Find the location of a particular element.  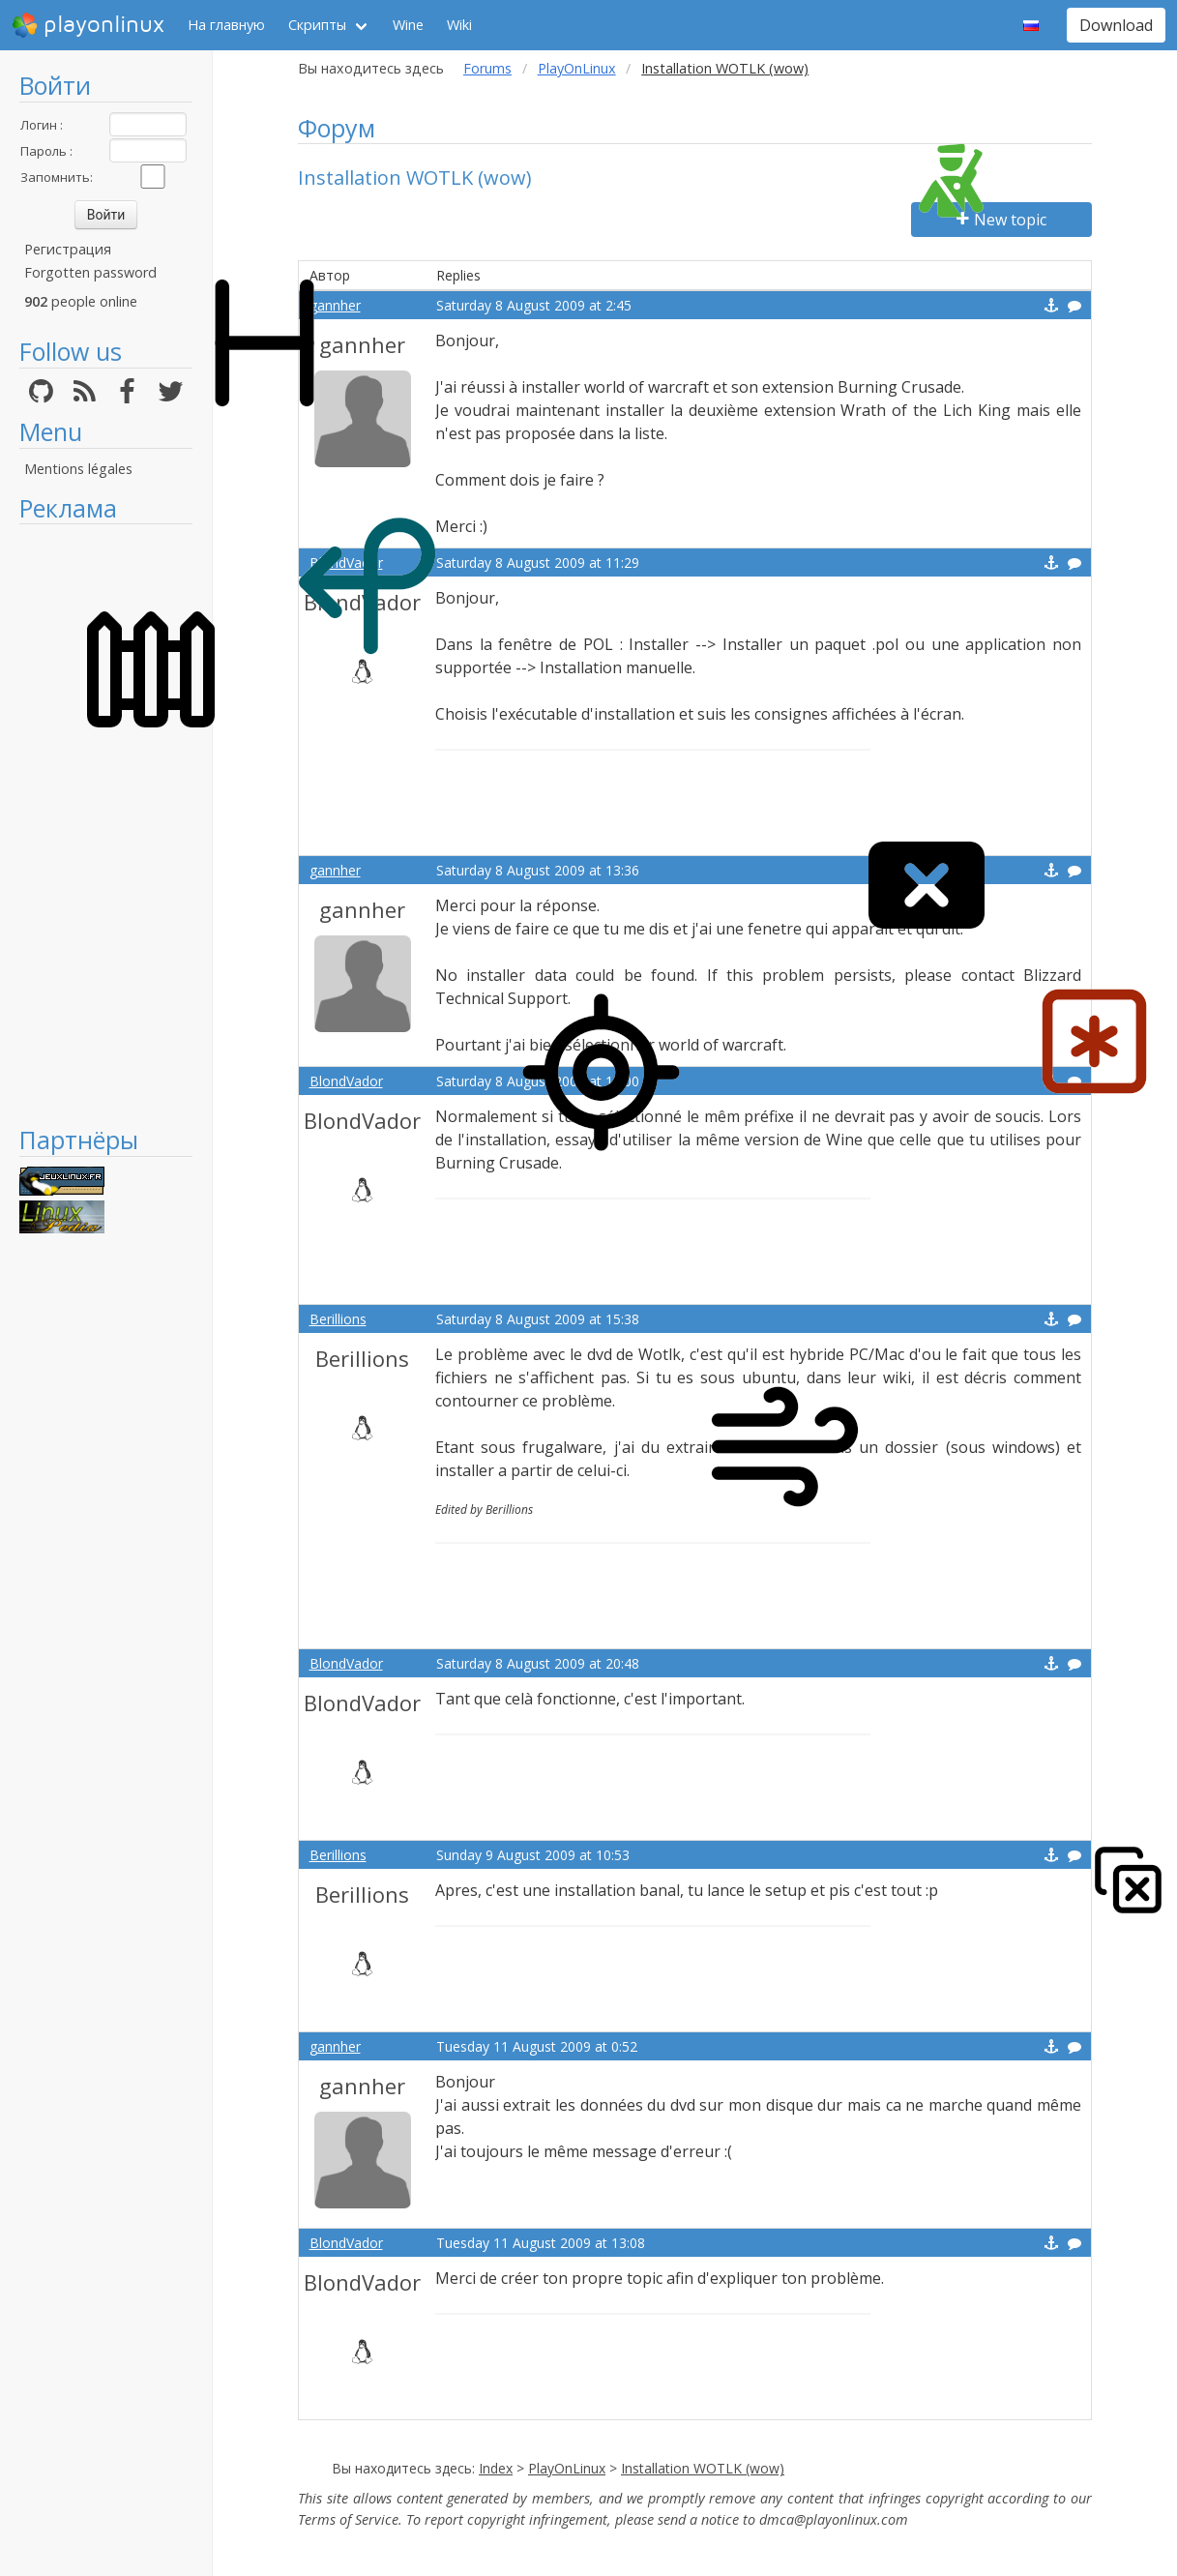

current location found is located at coordinates (601, 1072).